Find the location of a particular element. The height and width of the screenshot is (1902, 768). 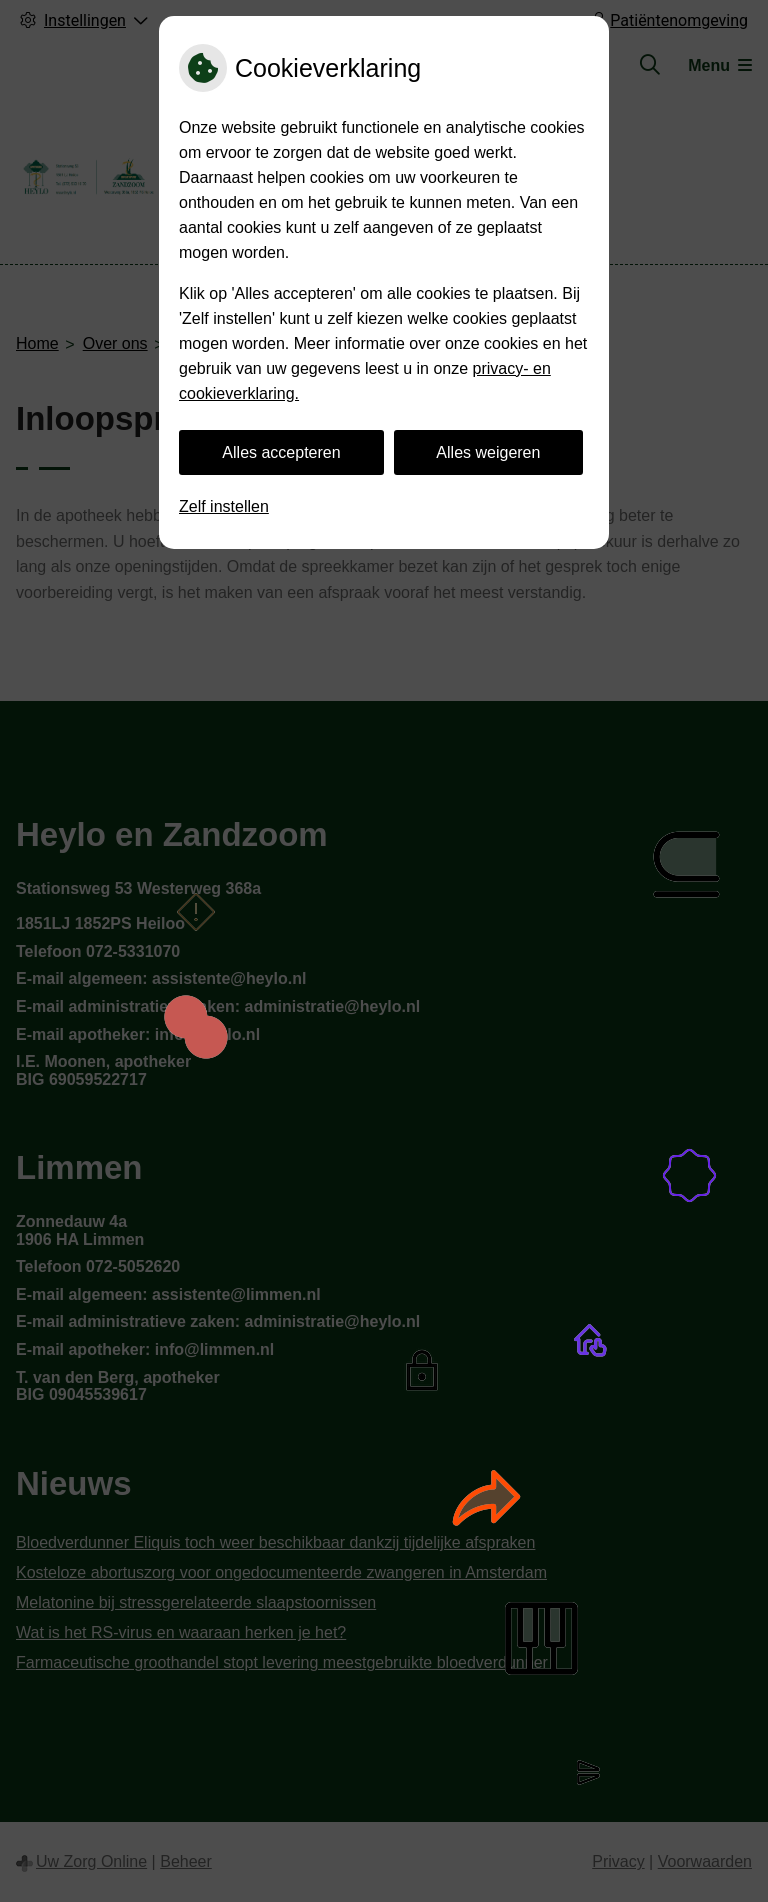

flip image vertically is located at coordinates (587, 1772).